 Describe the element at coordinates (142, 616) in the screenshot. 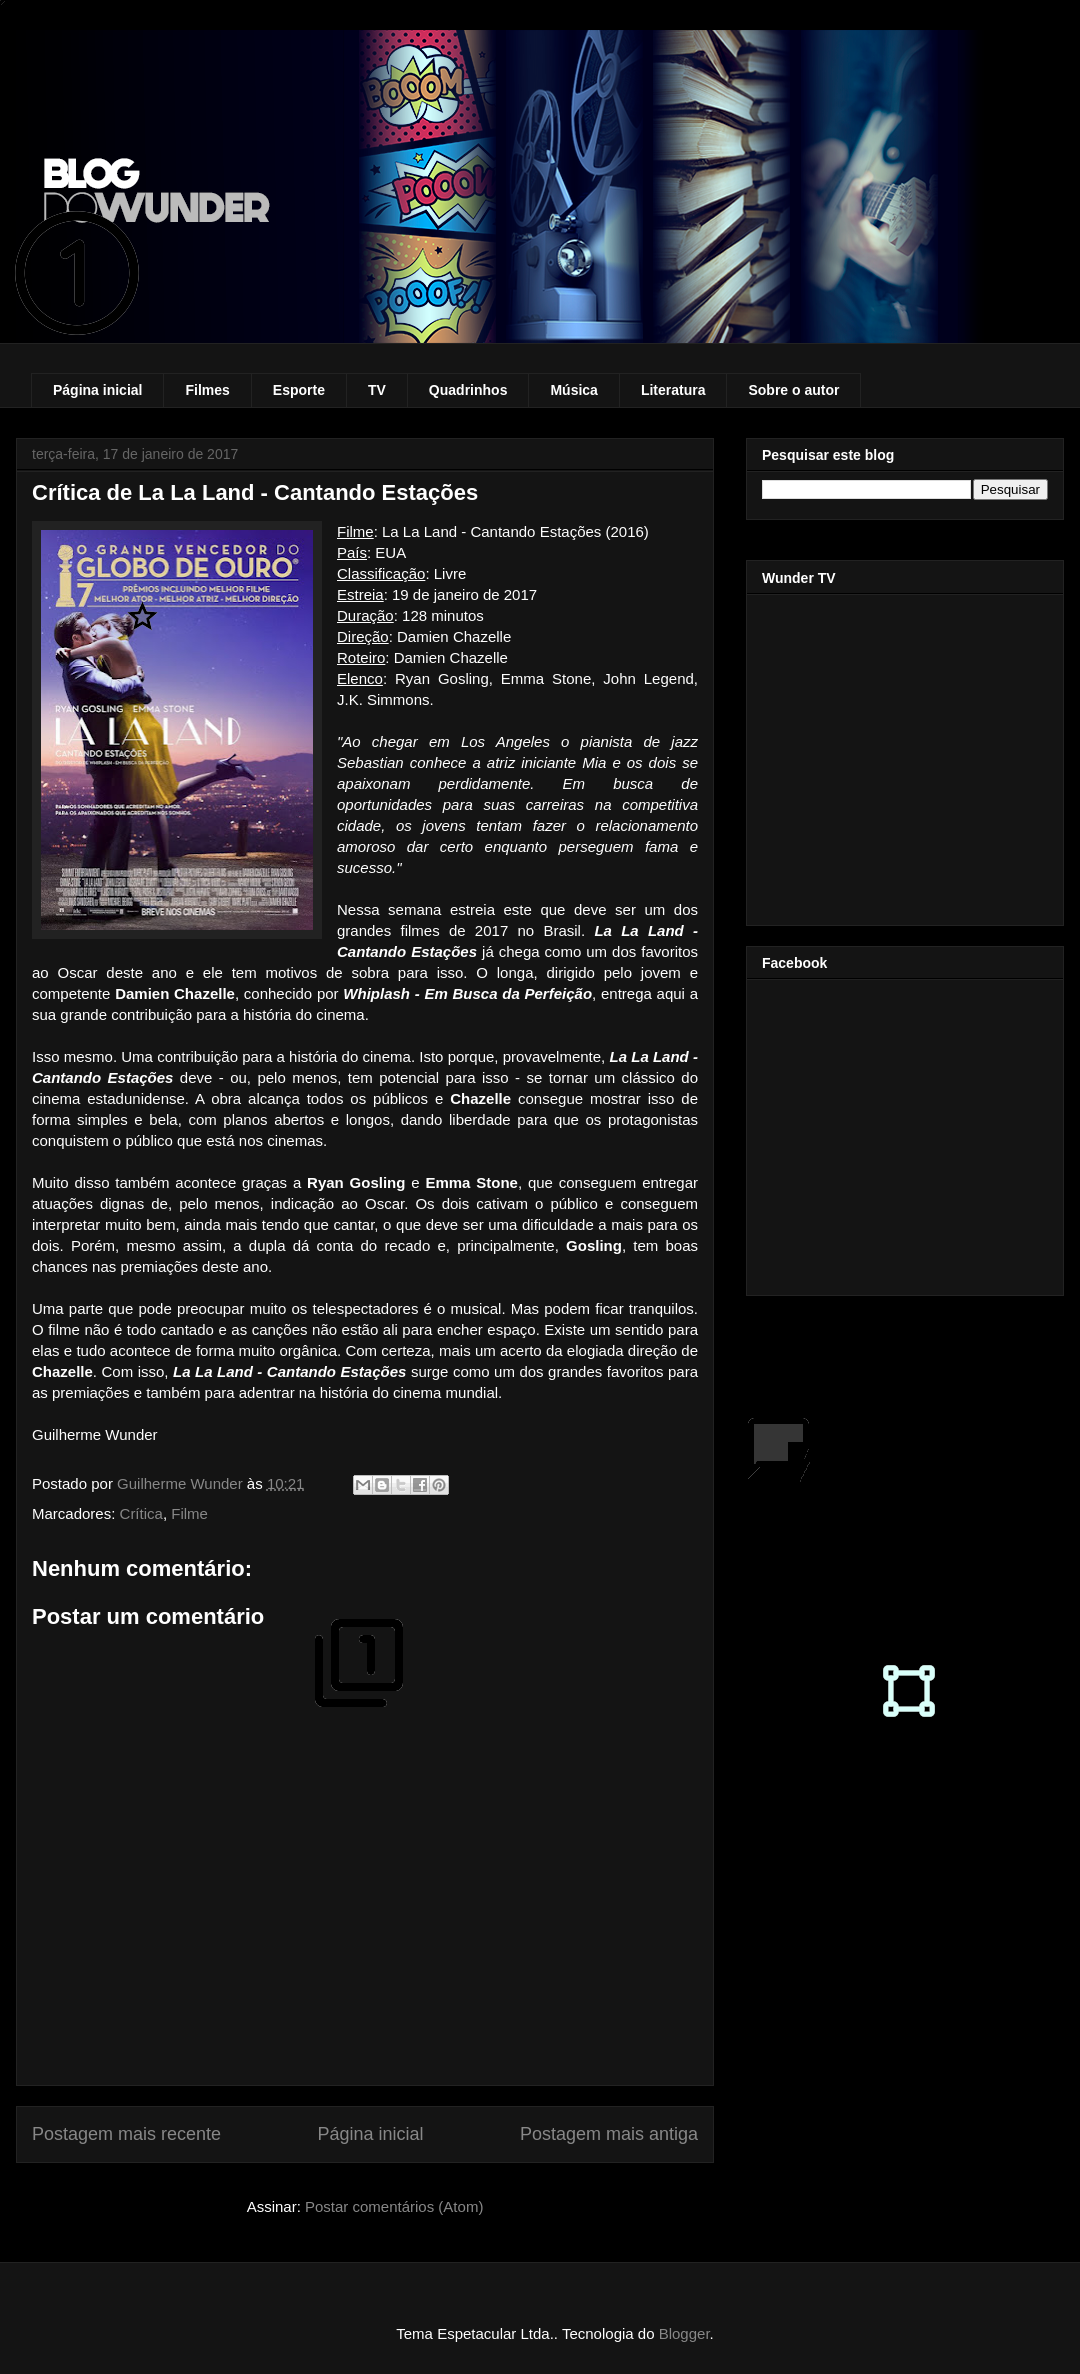

I see `add to favorites` at that location.